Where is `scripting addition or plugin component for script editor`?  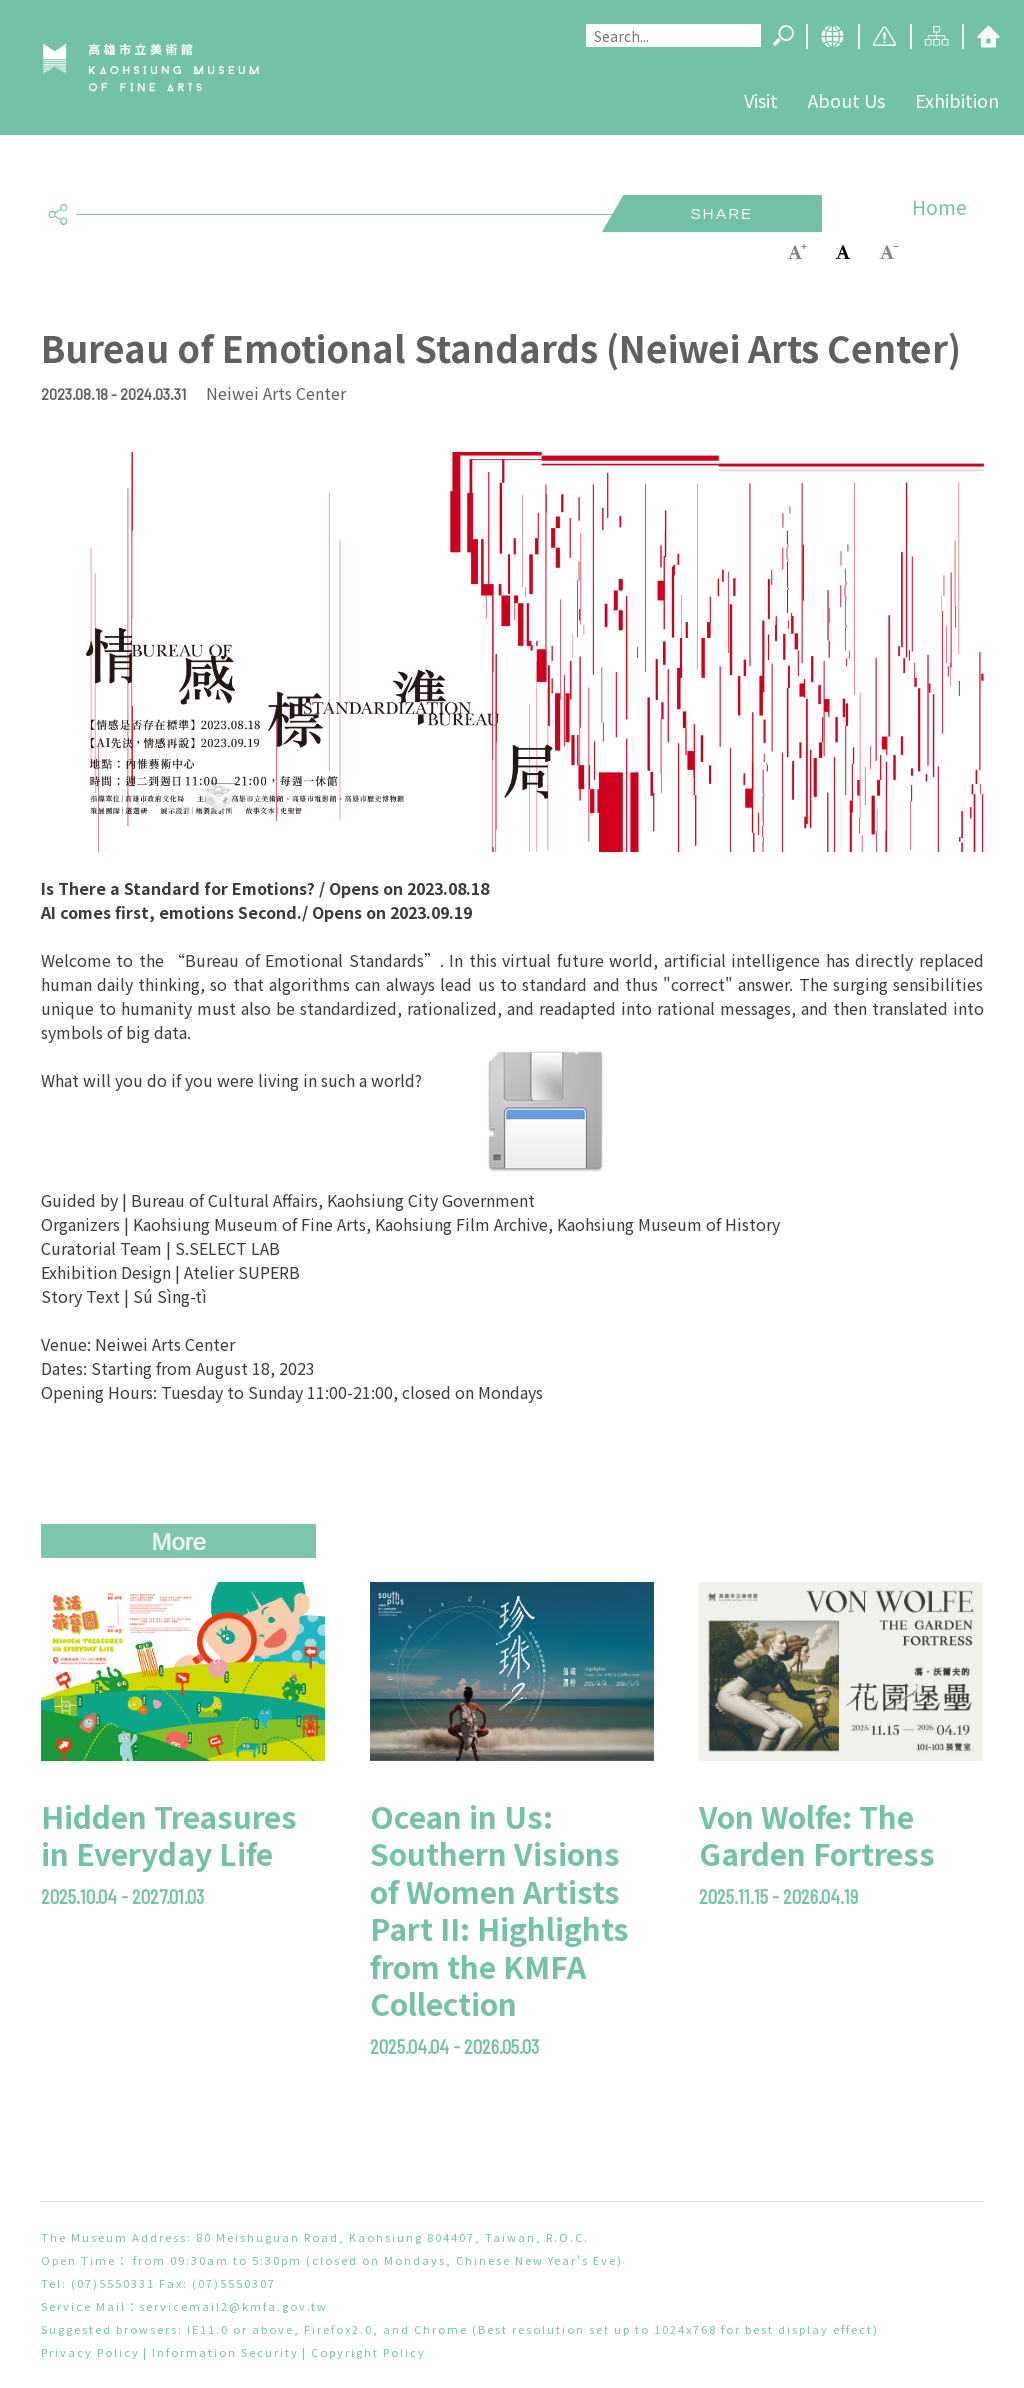 scripting addition or plugin component for script editor is located at coordinates (218, 798).